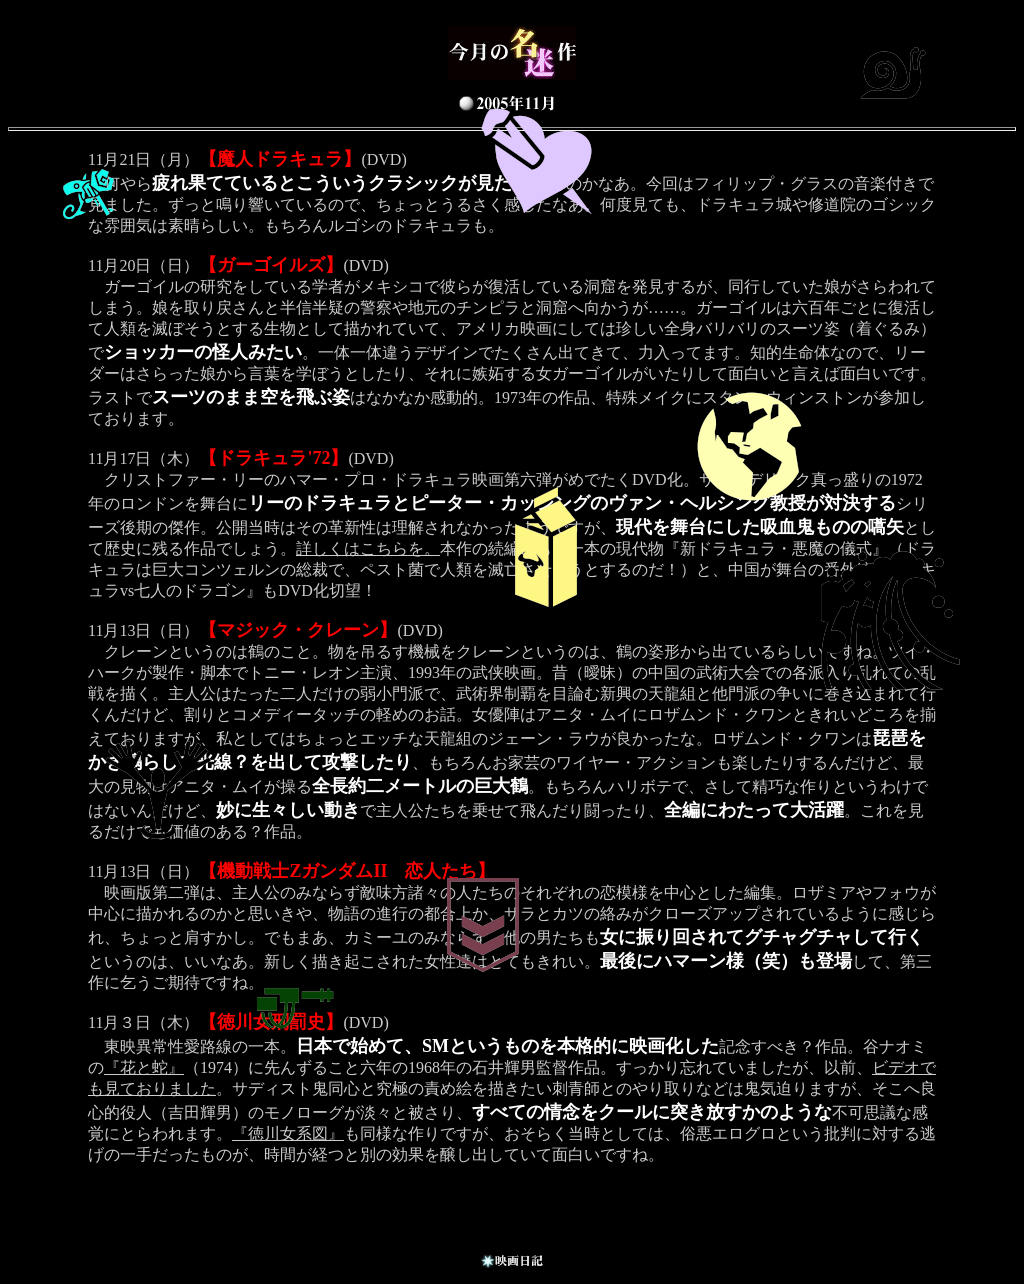 The height and width of the screenshot is (1284, 1024). Describe the element at coordinates (537, 160) in the screenshot. I see `indicates a broken heart or heartbreak status` at that location.